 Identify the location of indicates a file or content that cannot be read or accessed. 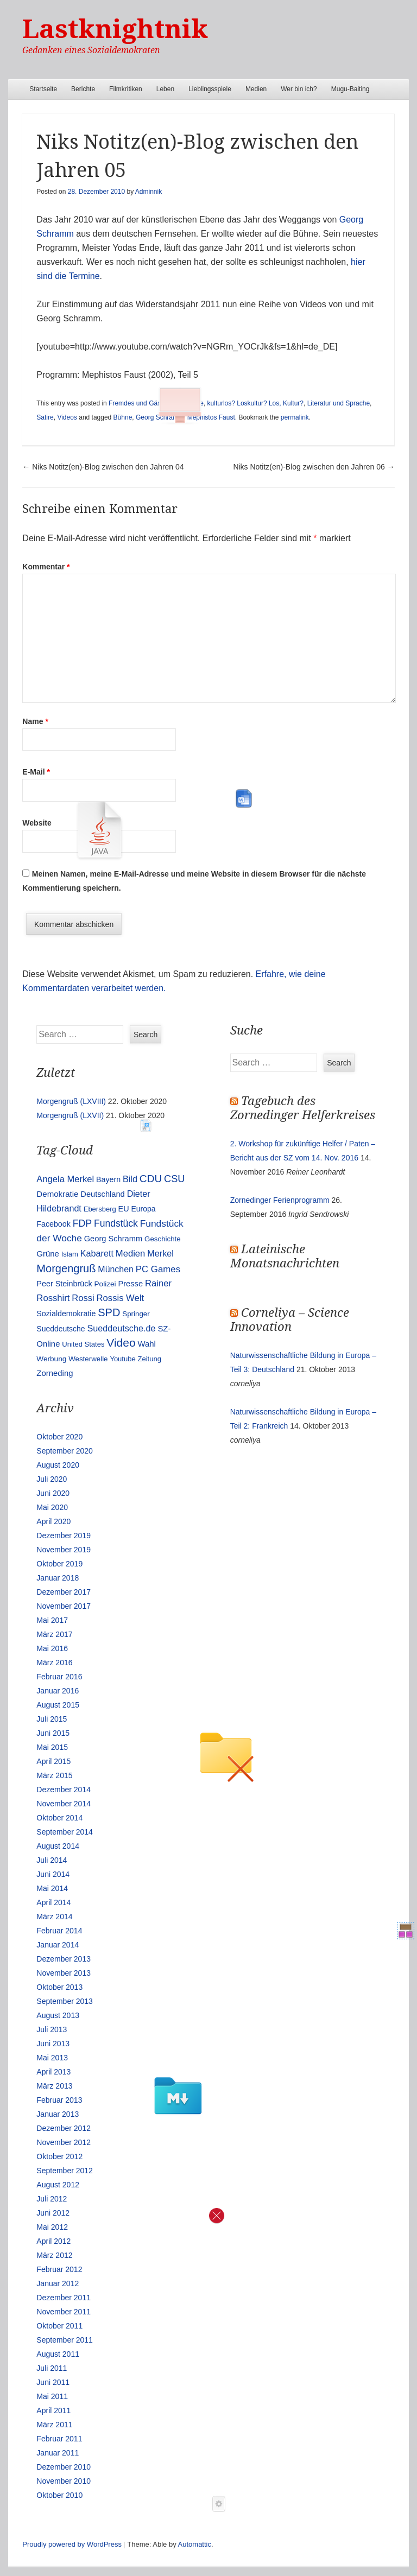
(217, 2216).